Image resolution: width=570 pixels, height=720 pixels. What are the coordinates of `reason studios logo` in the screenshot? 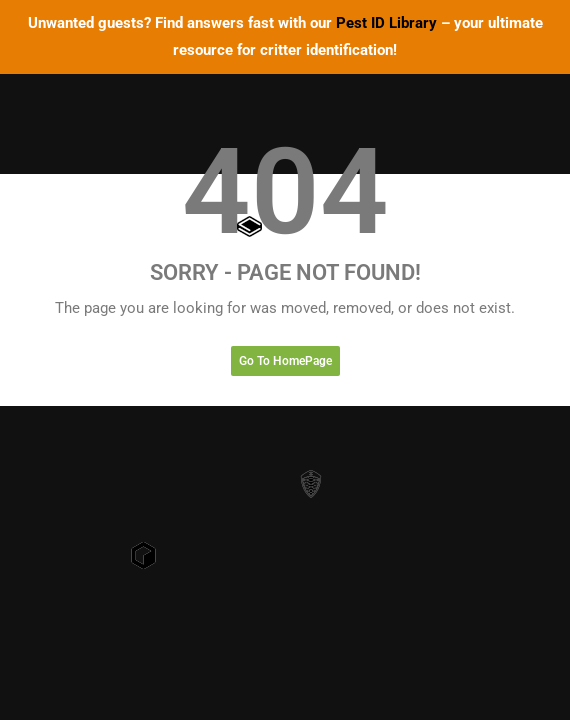 It's located at (143, 555).